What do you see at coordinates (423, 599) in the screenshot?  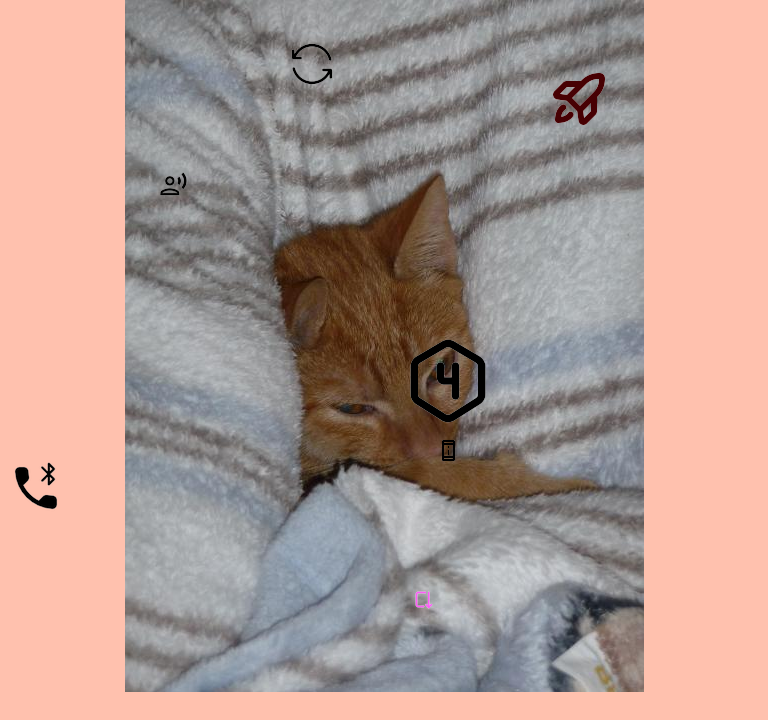 I see `auto-fit content to bottom boundary` at bounding box center [423, 599].